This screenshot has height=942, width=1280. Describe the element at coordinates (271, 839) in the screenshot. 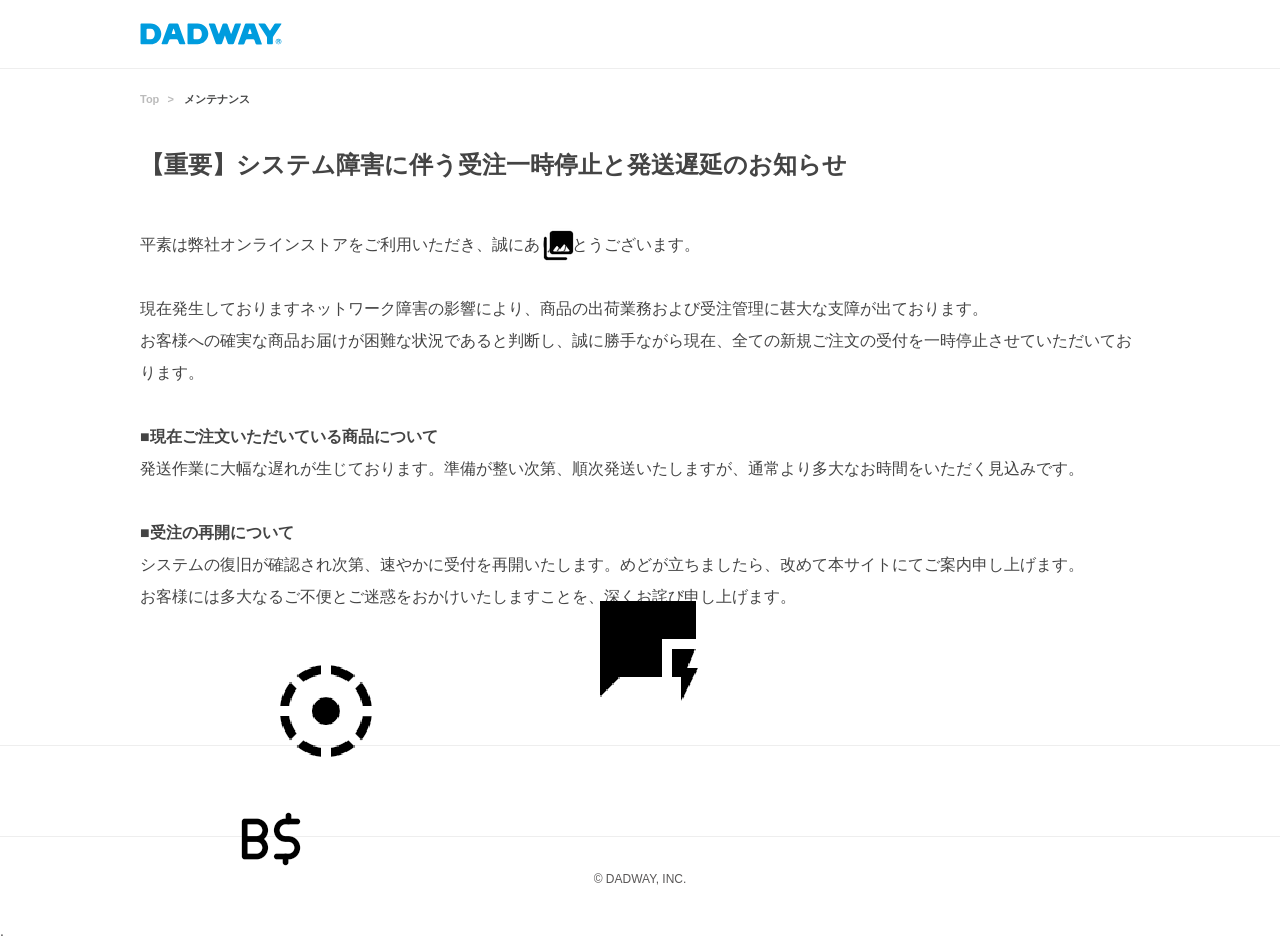

I see `display price in Brunei dollars` at that location.